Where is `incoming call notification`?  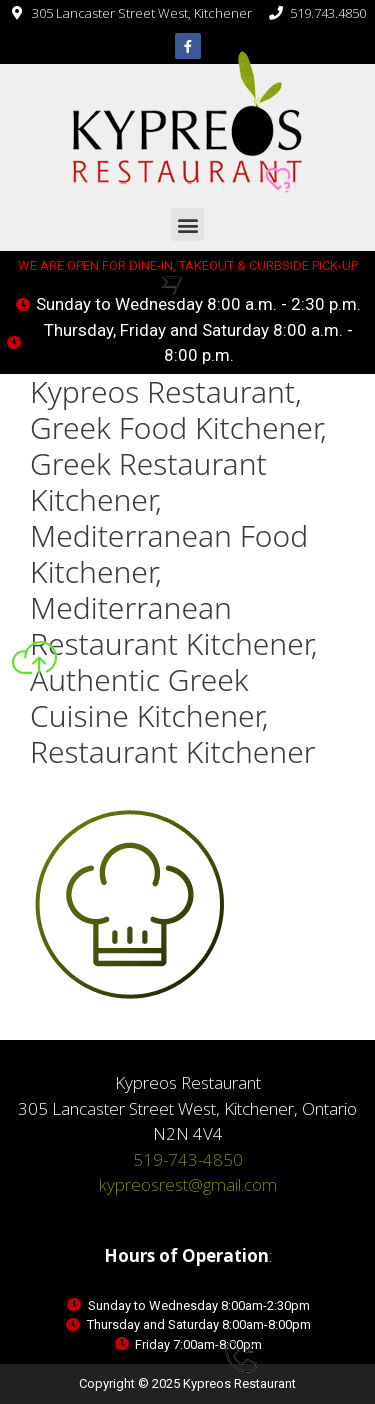
incoming call notification is located at coordinates (242, 1356).